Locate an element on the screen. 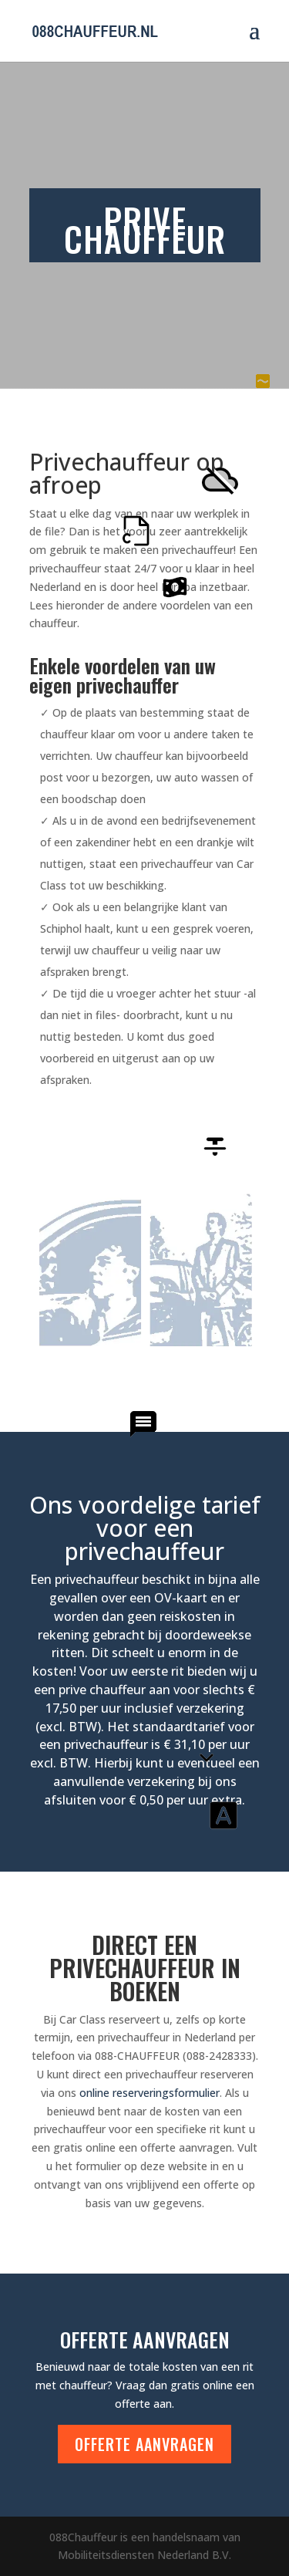  indicates approximate or similar value is located at coordinates (263, 381).